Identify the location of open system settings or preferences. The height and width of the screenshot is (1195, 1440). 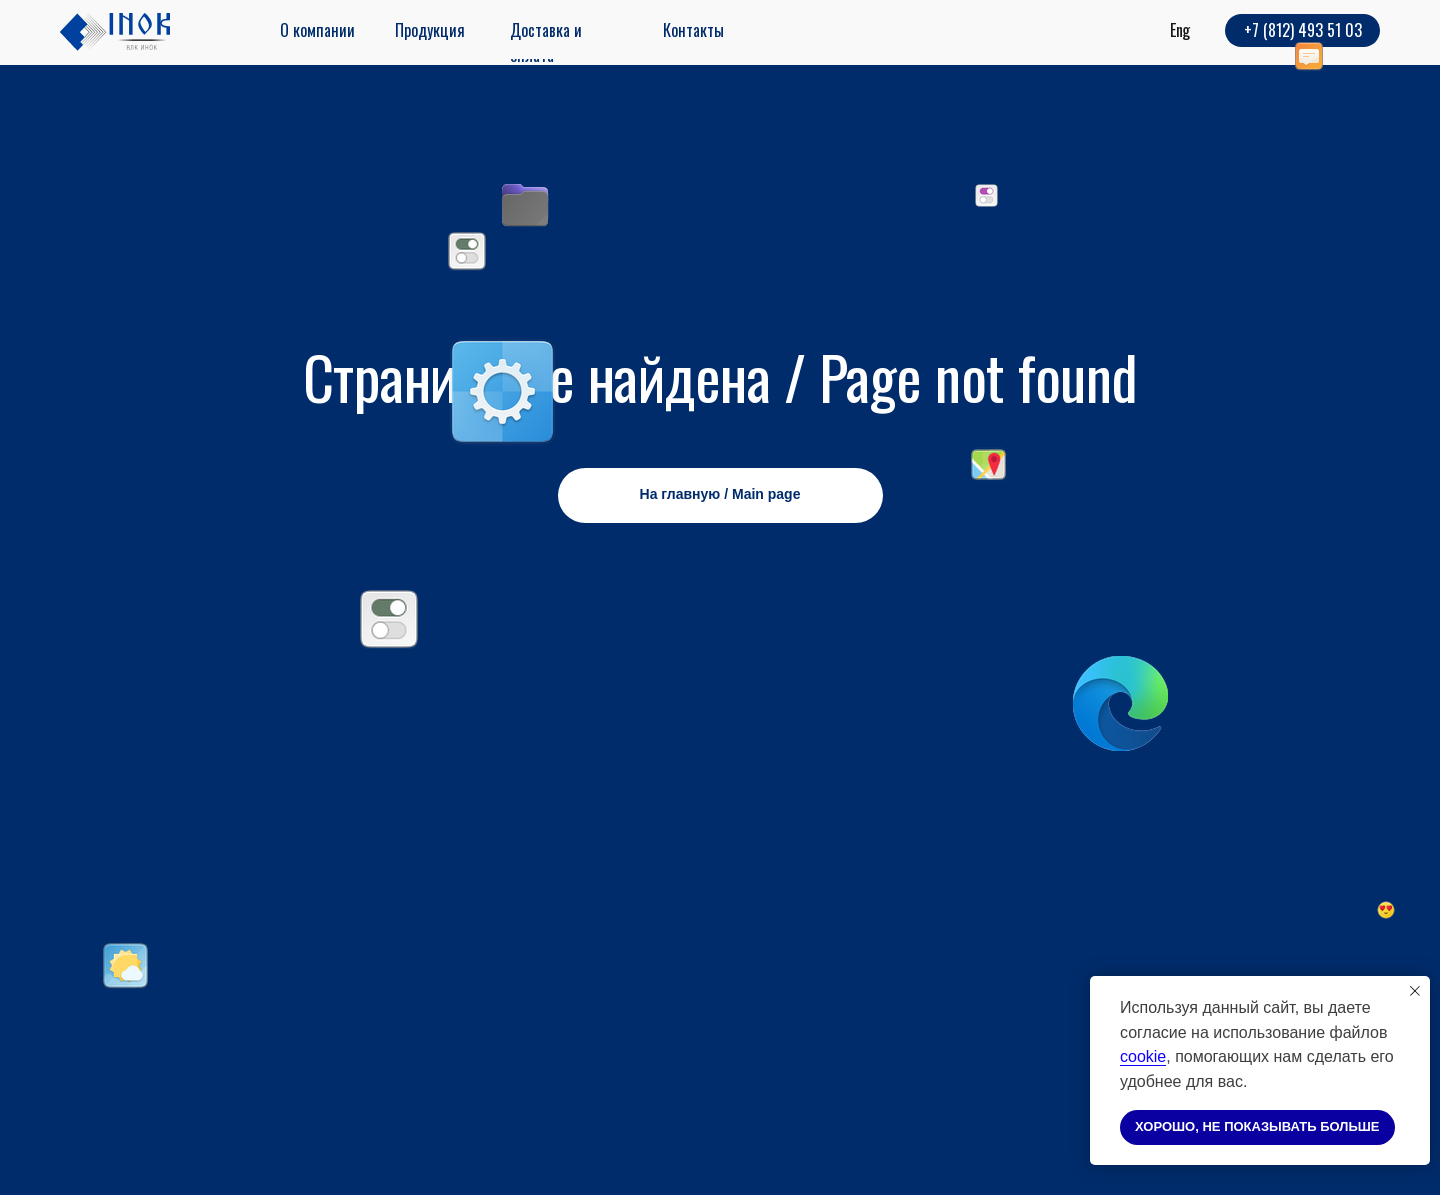
(986, 195).